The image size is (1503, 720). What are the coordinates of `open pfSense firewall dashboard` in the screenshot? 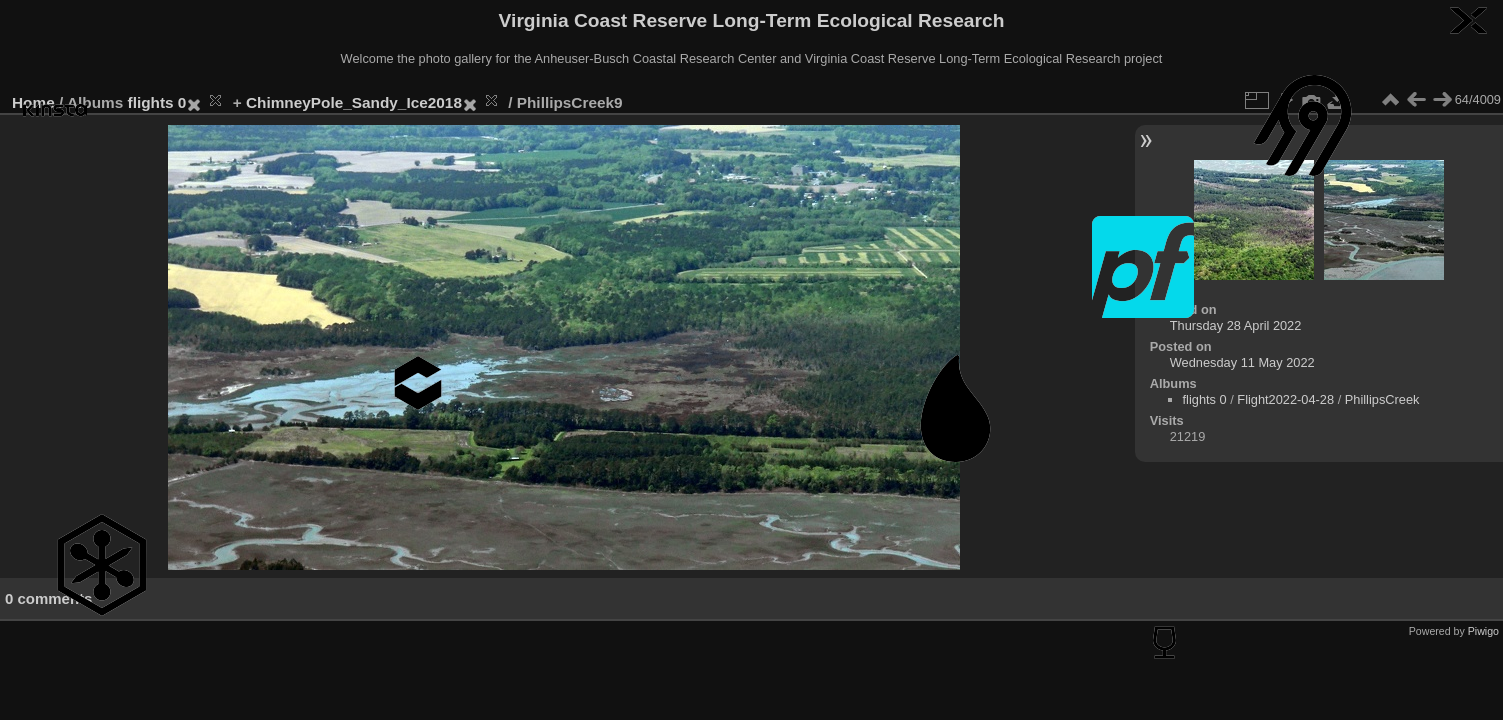 It's located at (1143, 267).